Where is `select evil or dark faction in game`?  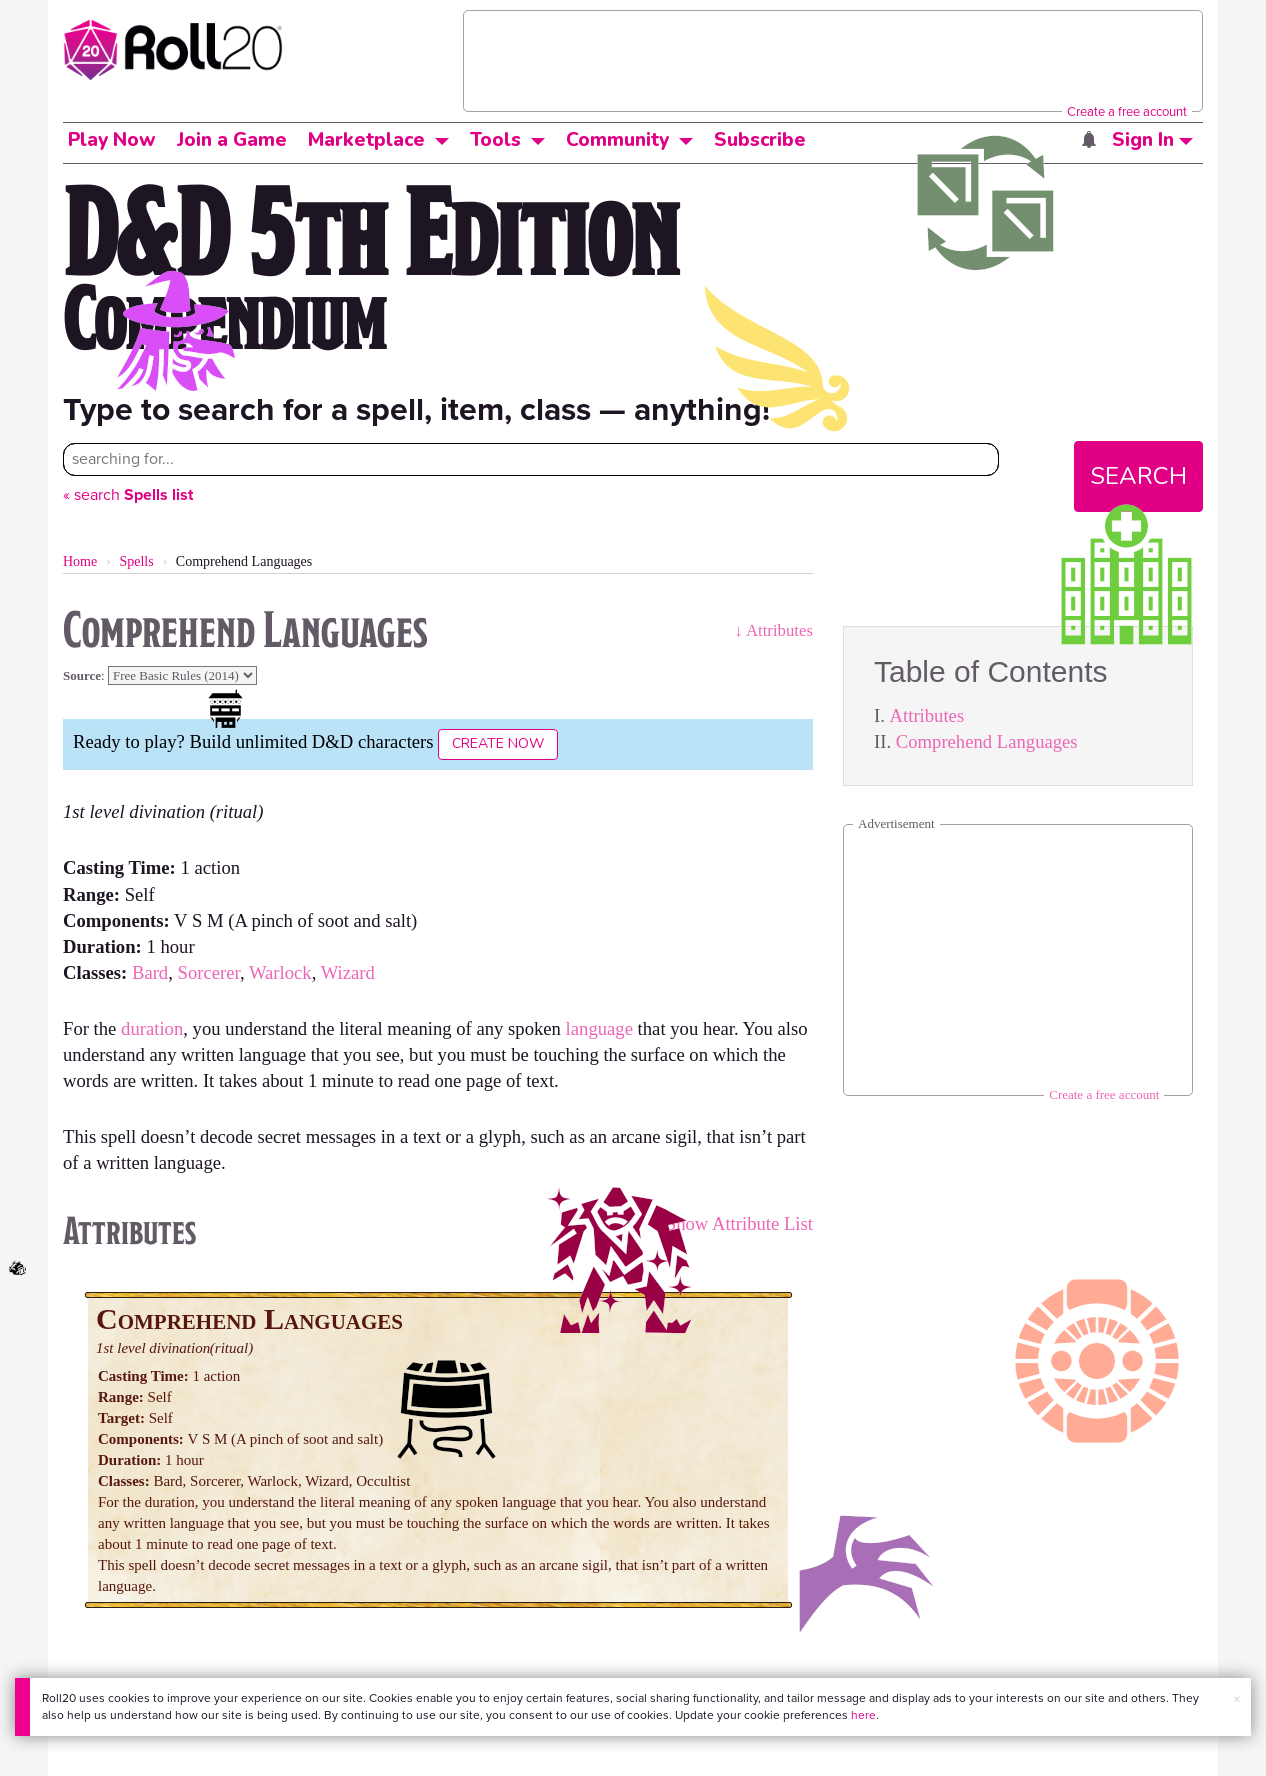
select evil or dark faction in game is located at coordinates (866, 1575).